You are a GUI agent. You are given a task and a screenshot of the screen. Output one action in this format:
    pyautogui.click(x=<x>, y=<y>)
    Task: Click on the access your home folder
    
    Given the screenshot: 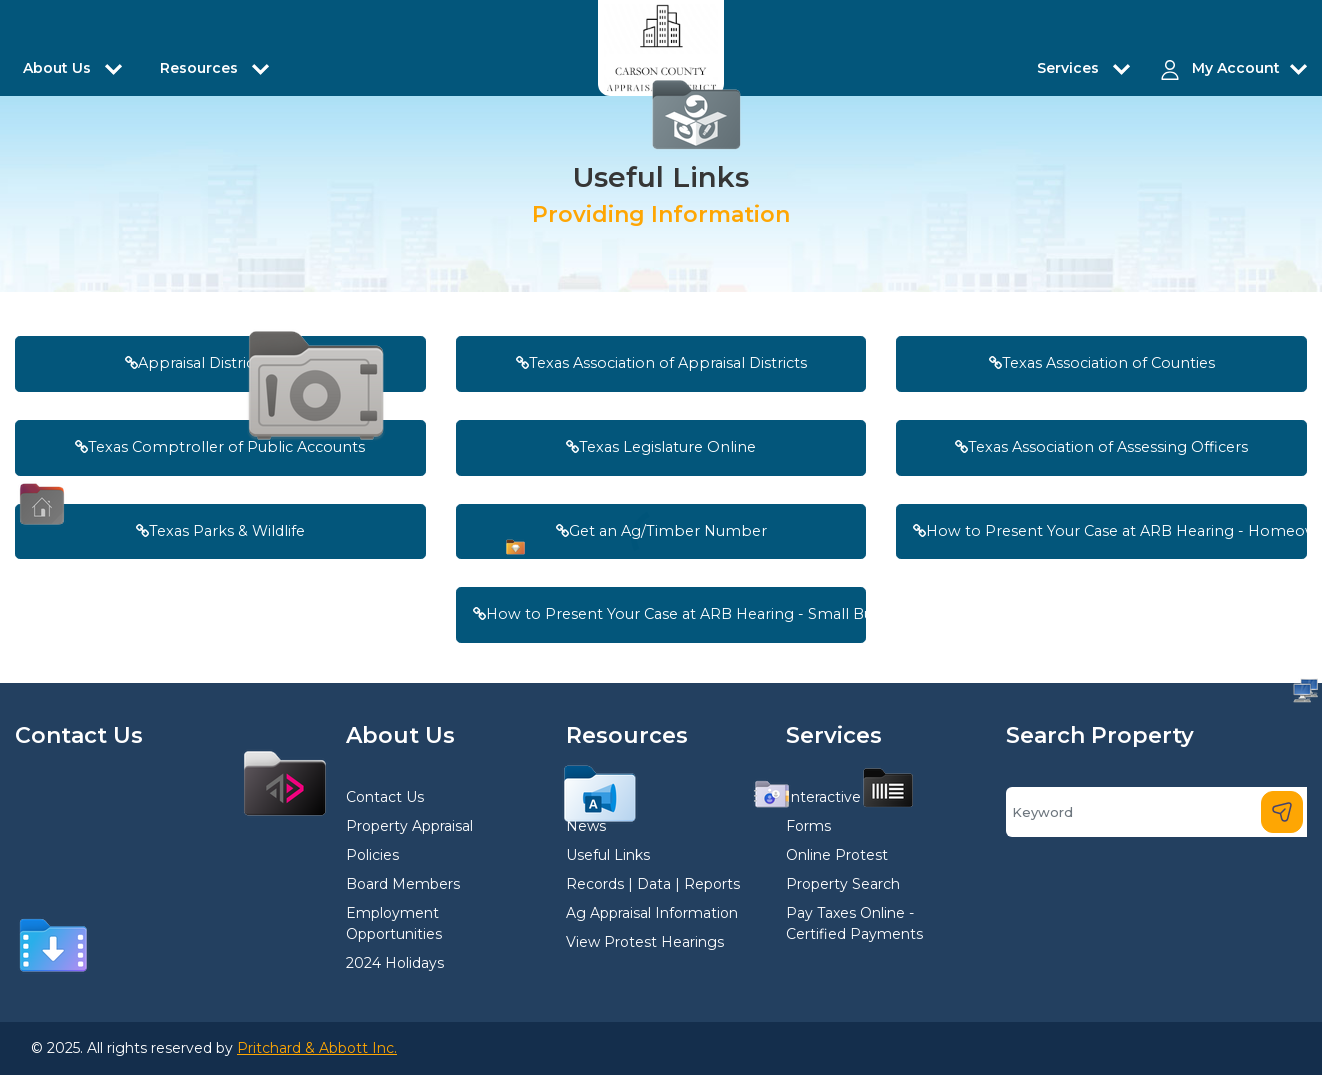 What is the action you would take?
    pyautogui.click(x=42, y=504)
    